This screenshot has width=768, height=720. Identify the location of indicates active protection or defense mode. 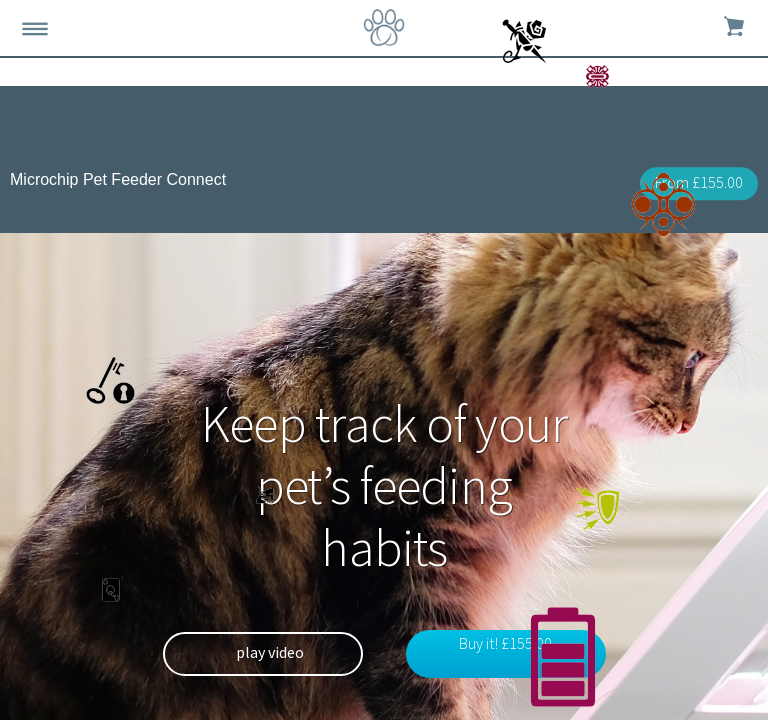
(598, 508).